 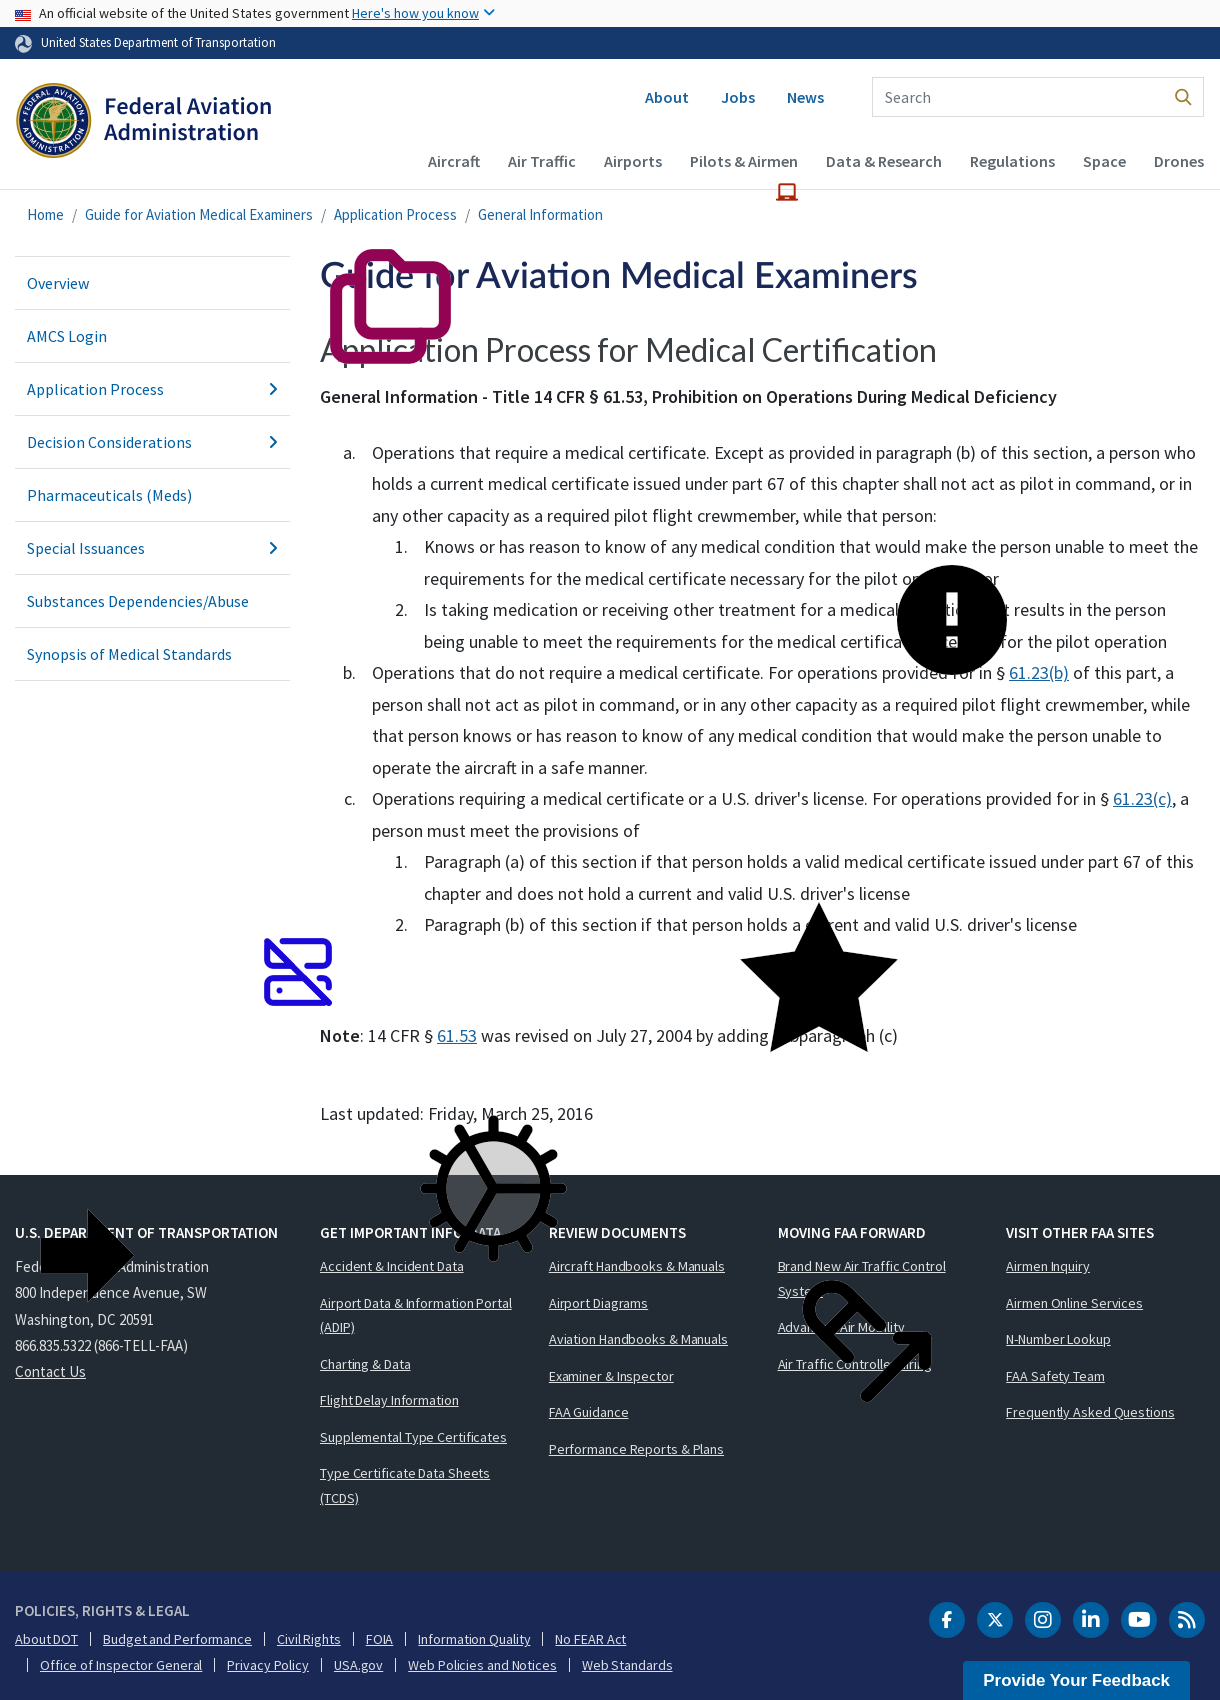 I want to click on navigate to the next item or screen, so click(x=87, y=1255).